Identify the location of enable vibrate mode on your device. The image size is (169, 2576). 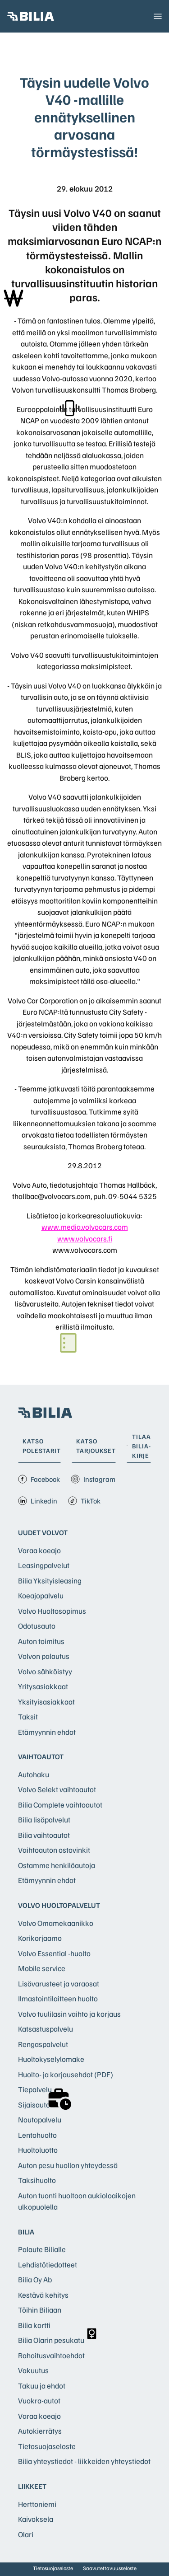
(69, 408).